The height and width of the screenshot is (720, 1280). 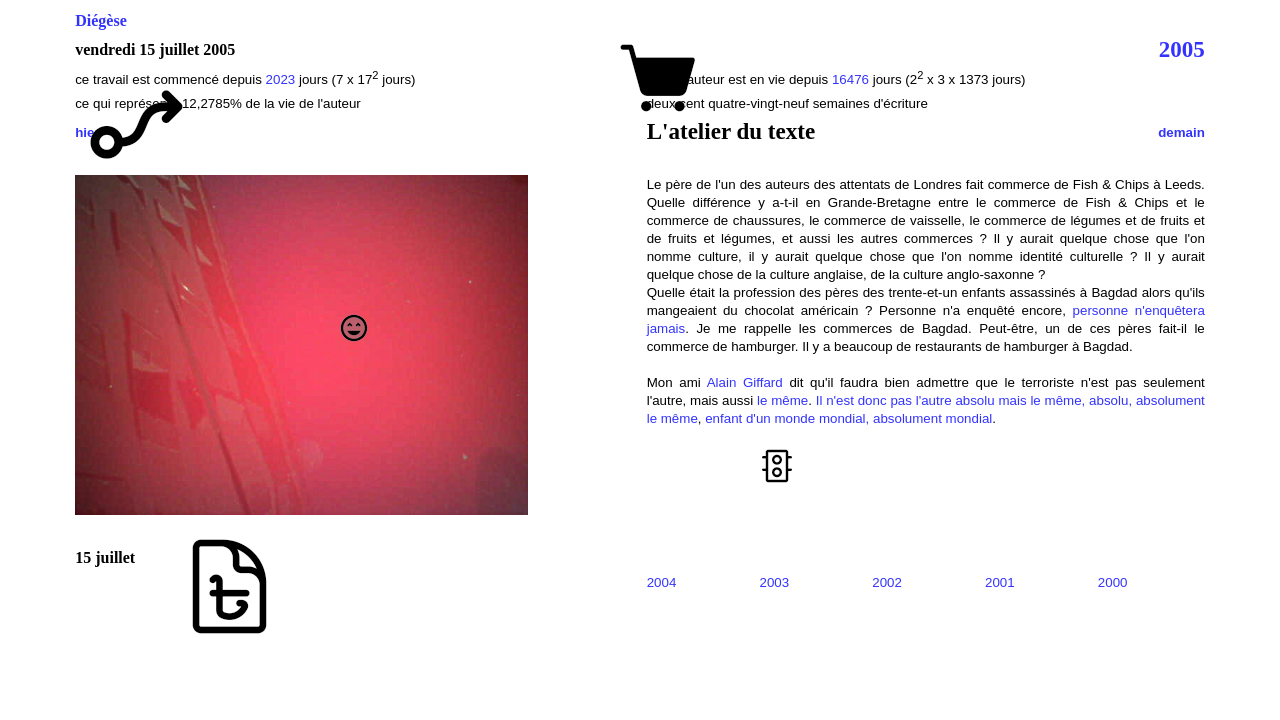 What do you see at coordinates (136, 124) in the screenshot?
I see `navigate to the next step in a workflow` at bounding box center [136, 124].